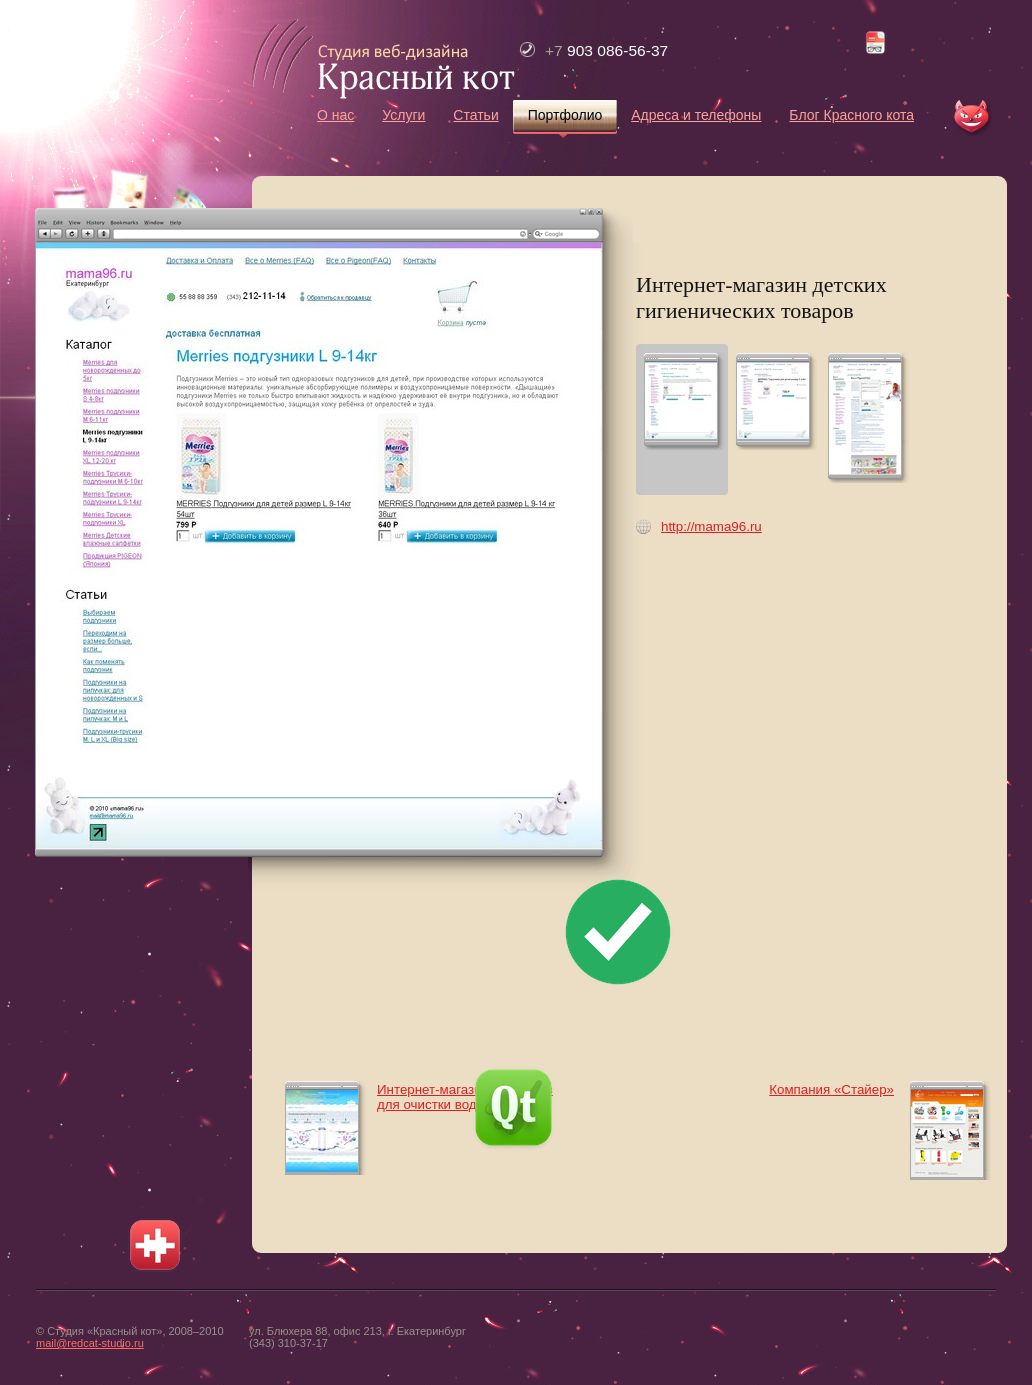 The height and width of the screenshot is (1385, 1032). Describe the element at coordinates (155, 1245) in the screenshot. I see `open tenacity audio editor` at that location.